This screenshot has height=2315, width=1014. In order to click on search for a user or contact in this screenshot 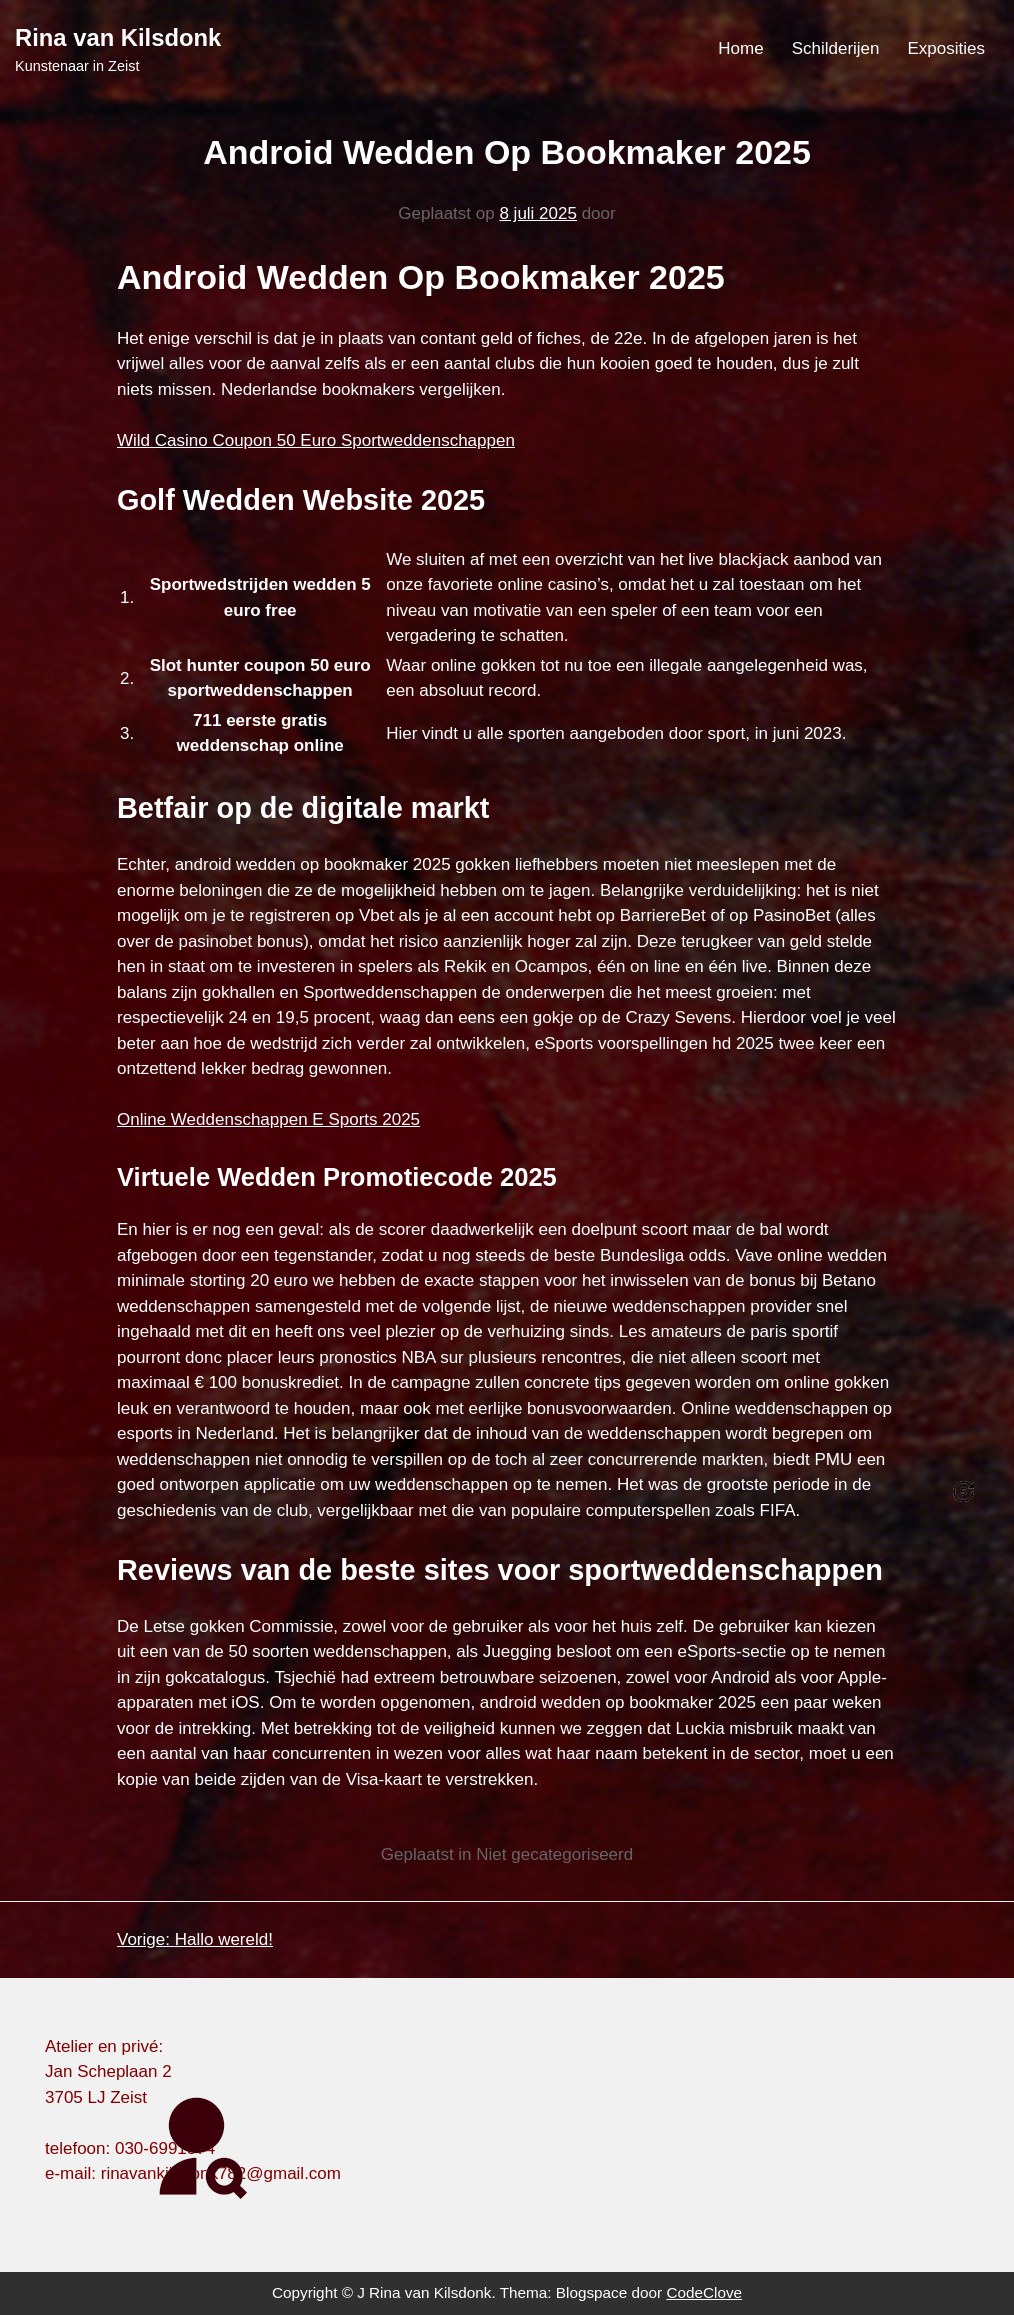, I will do `click(196, 2148)`.